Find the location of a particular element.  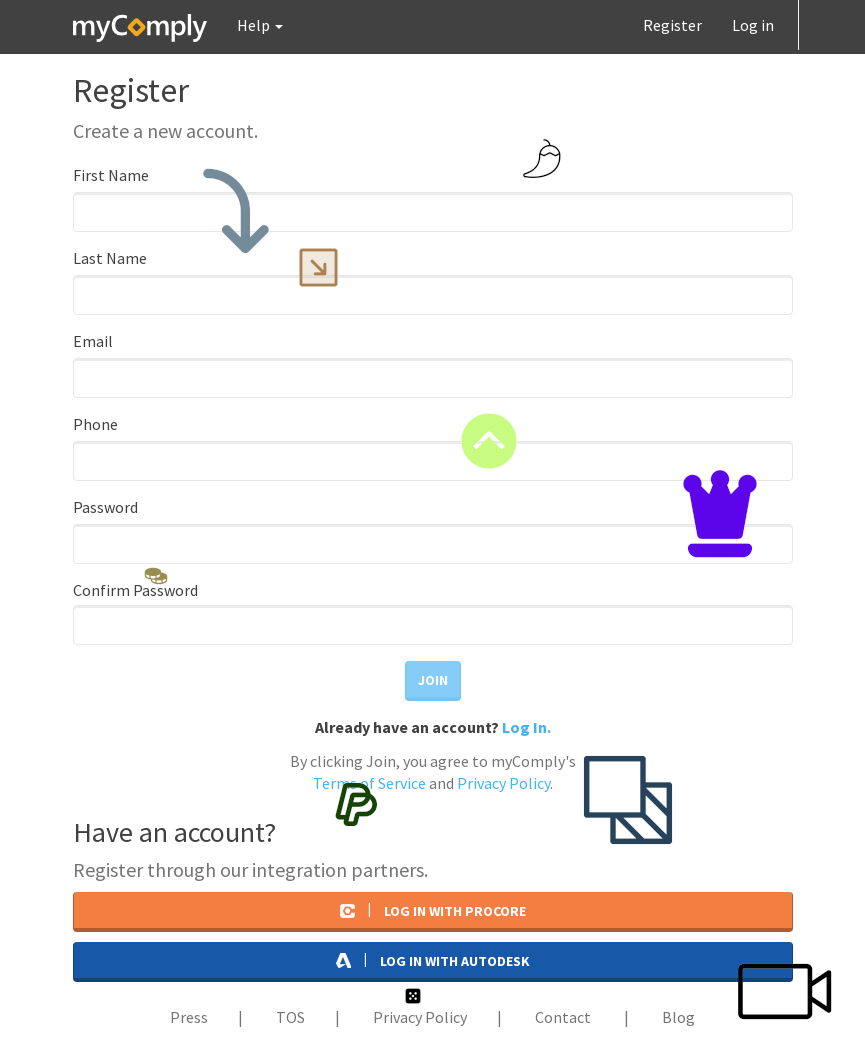

scroll to top of page is located at coordinates (489, 441).